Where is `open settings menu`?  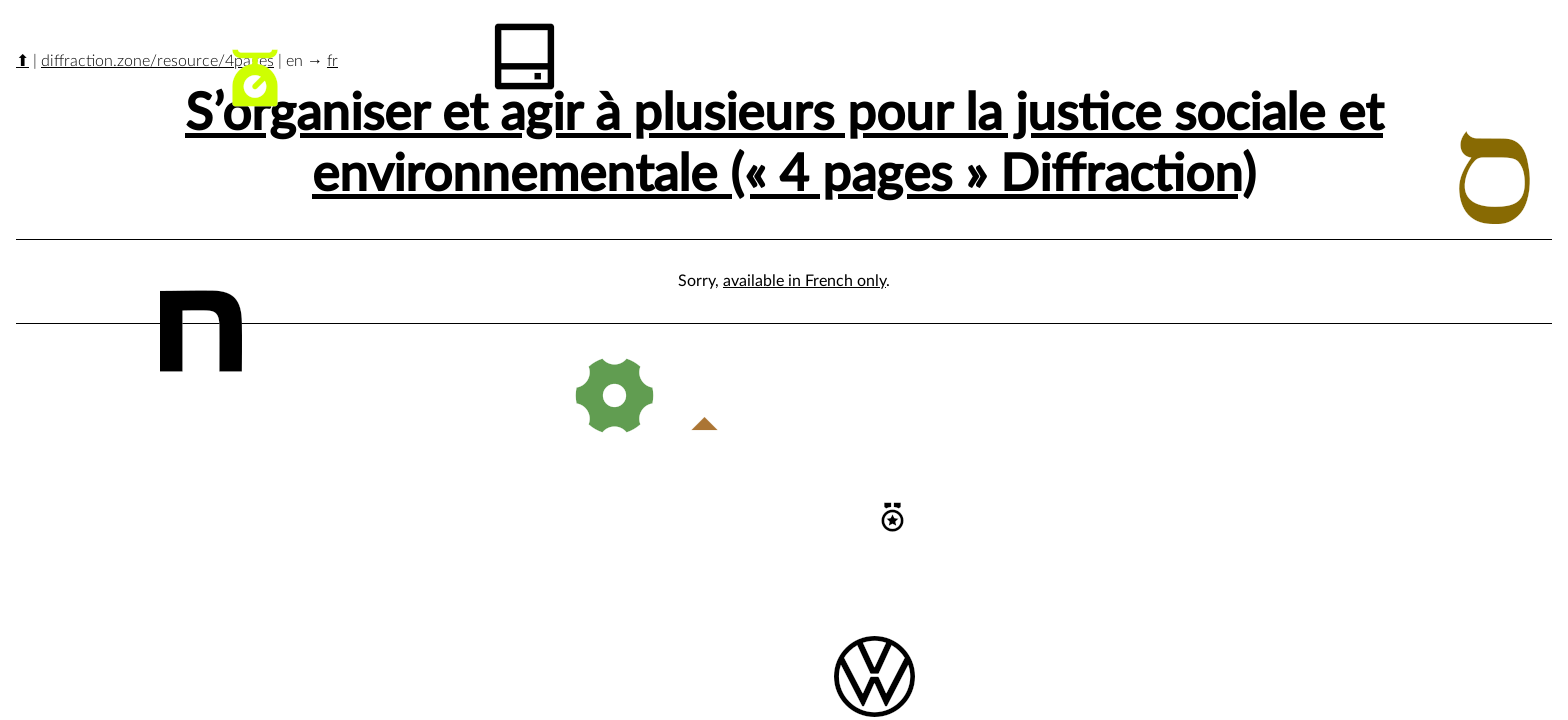
open settings menu is located at coordinates (614, 395).